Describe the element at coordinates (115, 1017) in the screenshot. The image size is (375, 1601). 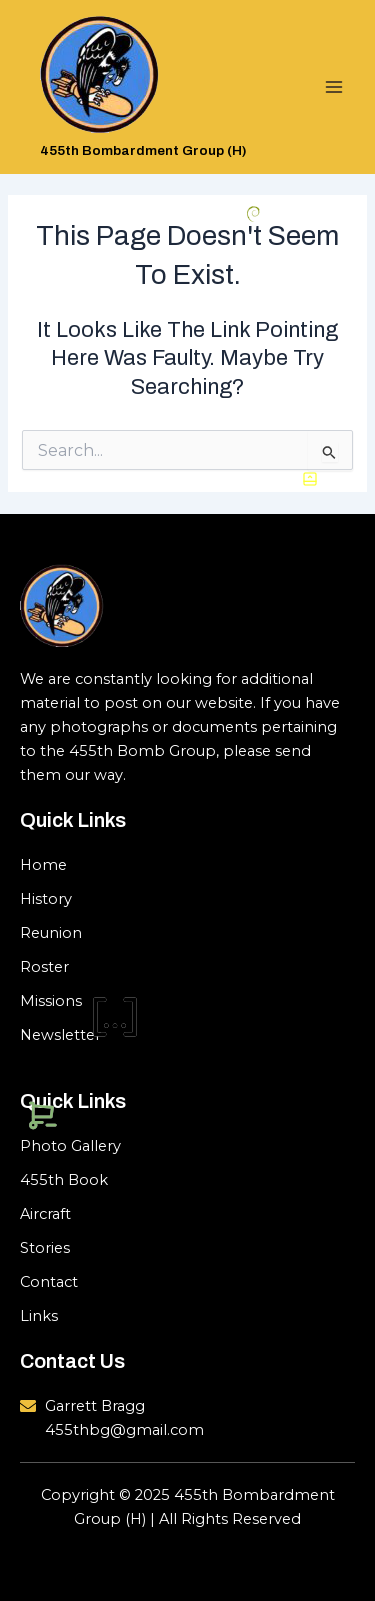
I see `contains or groups related content` at that location.